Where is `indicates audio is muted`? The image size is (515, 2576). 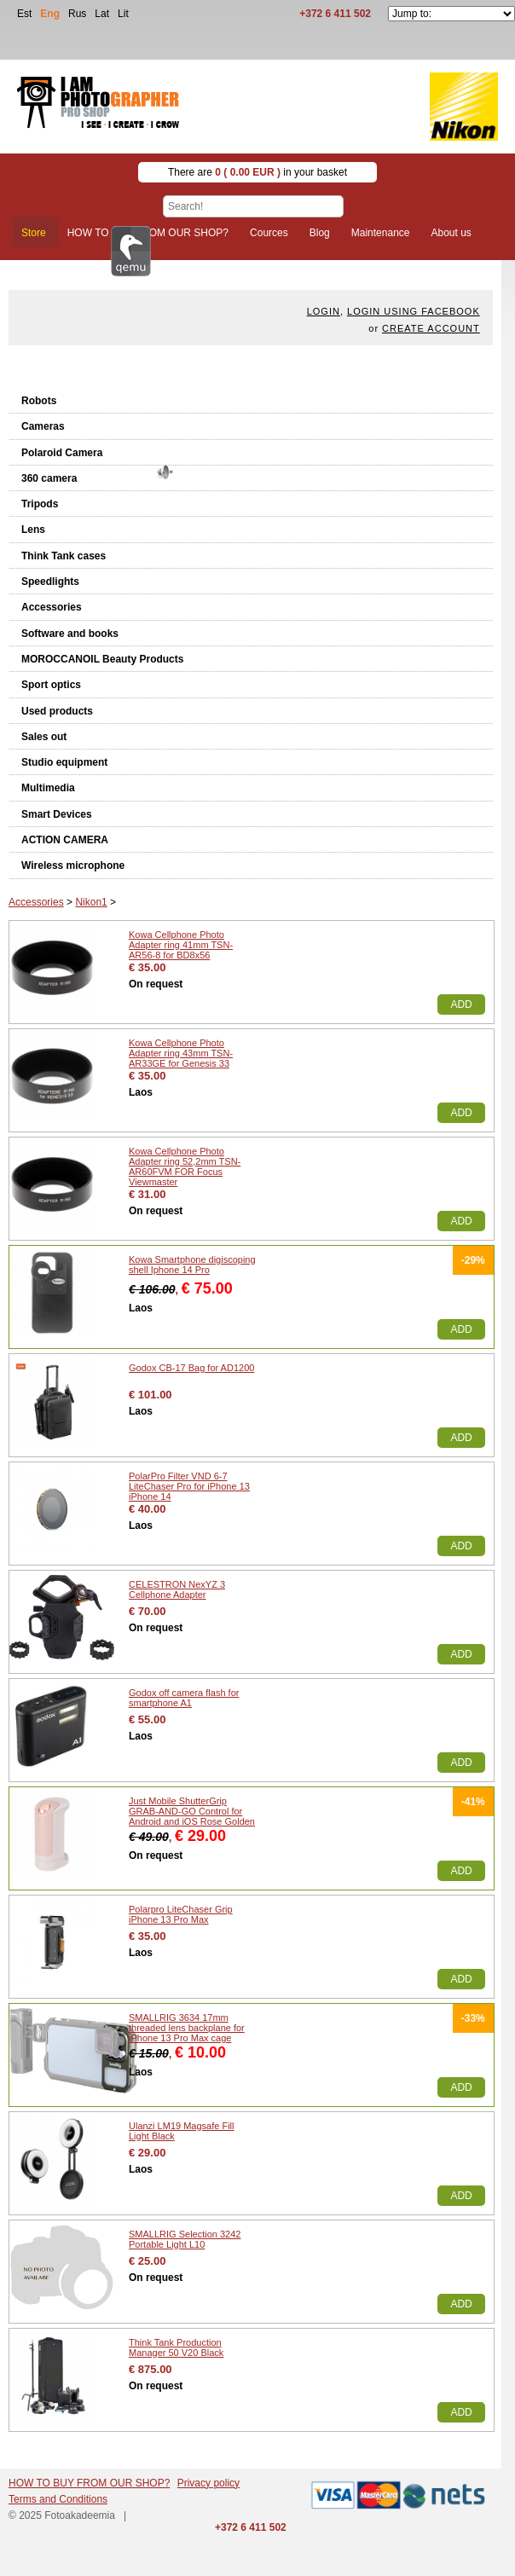
indicates audio is muted is located at coordinates (165, 472).